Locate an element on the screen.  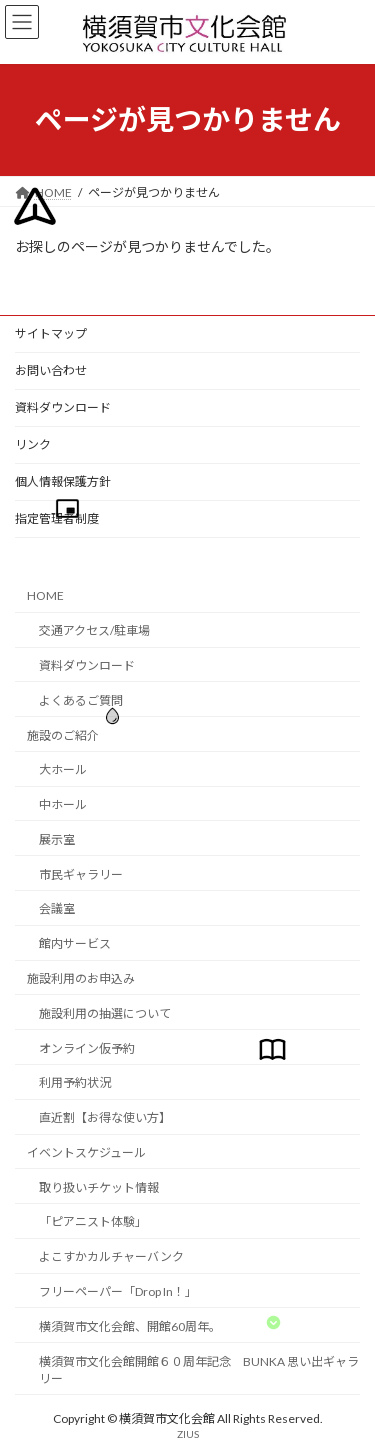
expand to show more content is located at coordinates (273, 1322).